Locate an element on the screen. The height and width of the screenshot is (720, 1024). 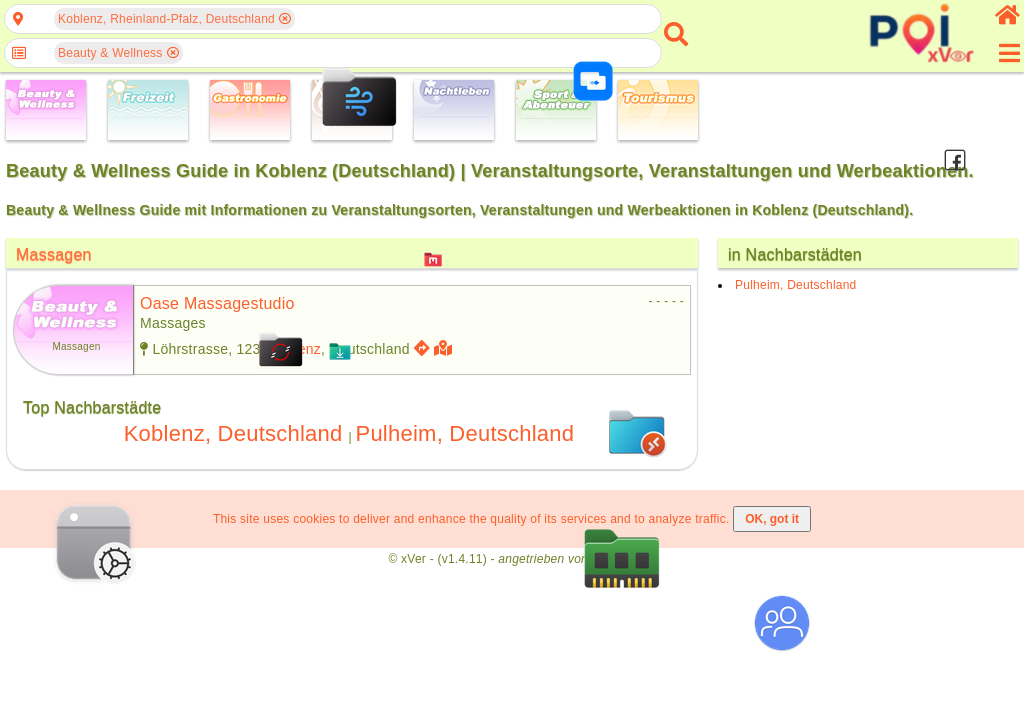
open your downloads folder is located at coordinates (340, 352).